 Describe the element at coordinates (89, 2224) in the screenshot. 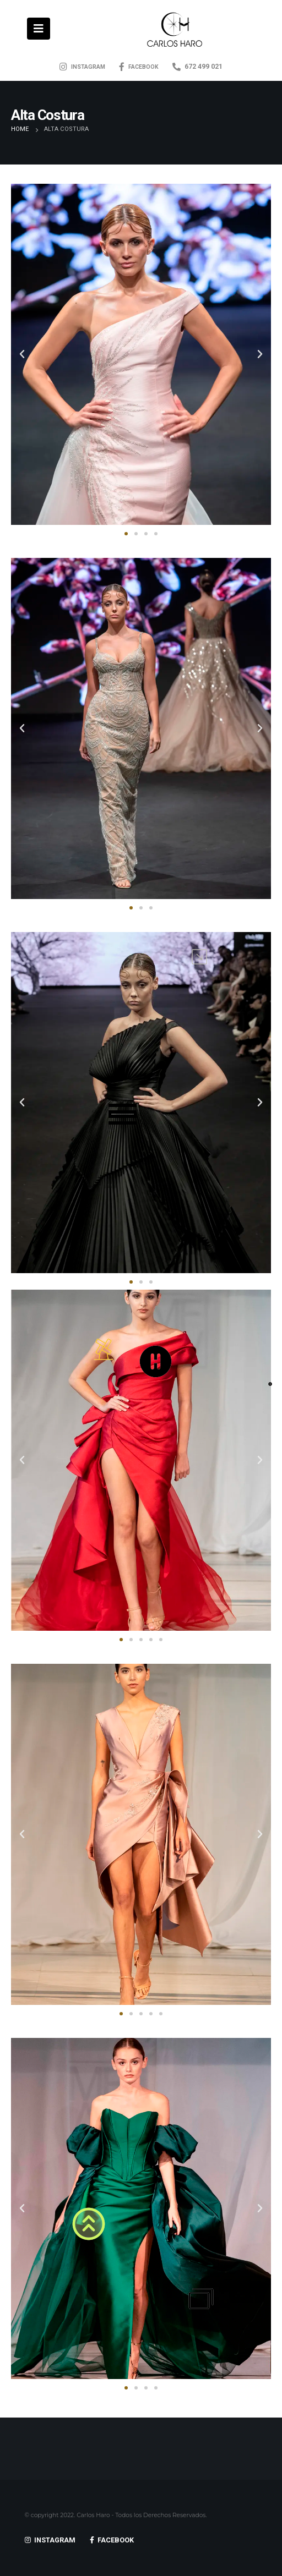

I see `scroll to top of page` at that location.